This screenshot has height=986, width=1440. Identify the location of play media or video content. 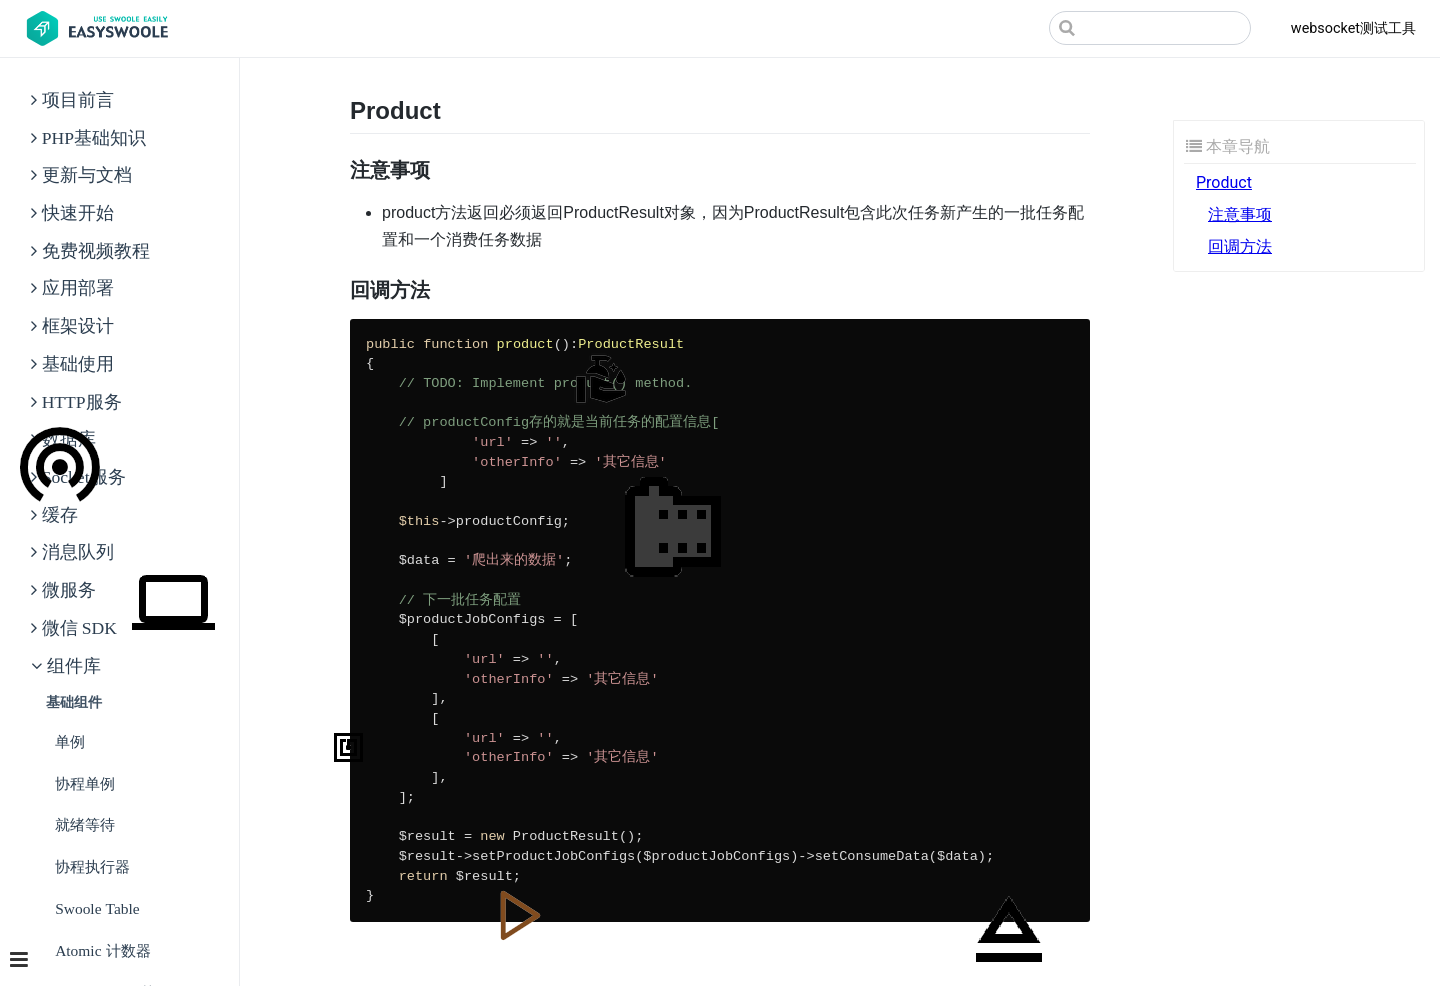
(520, 915).